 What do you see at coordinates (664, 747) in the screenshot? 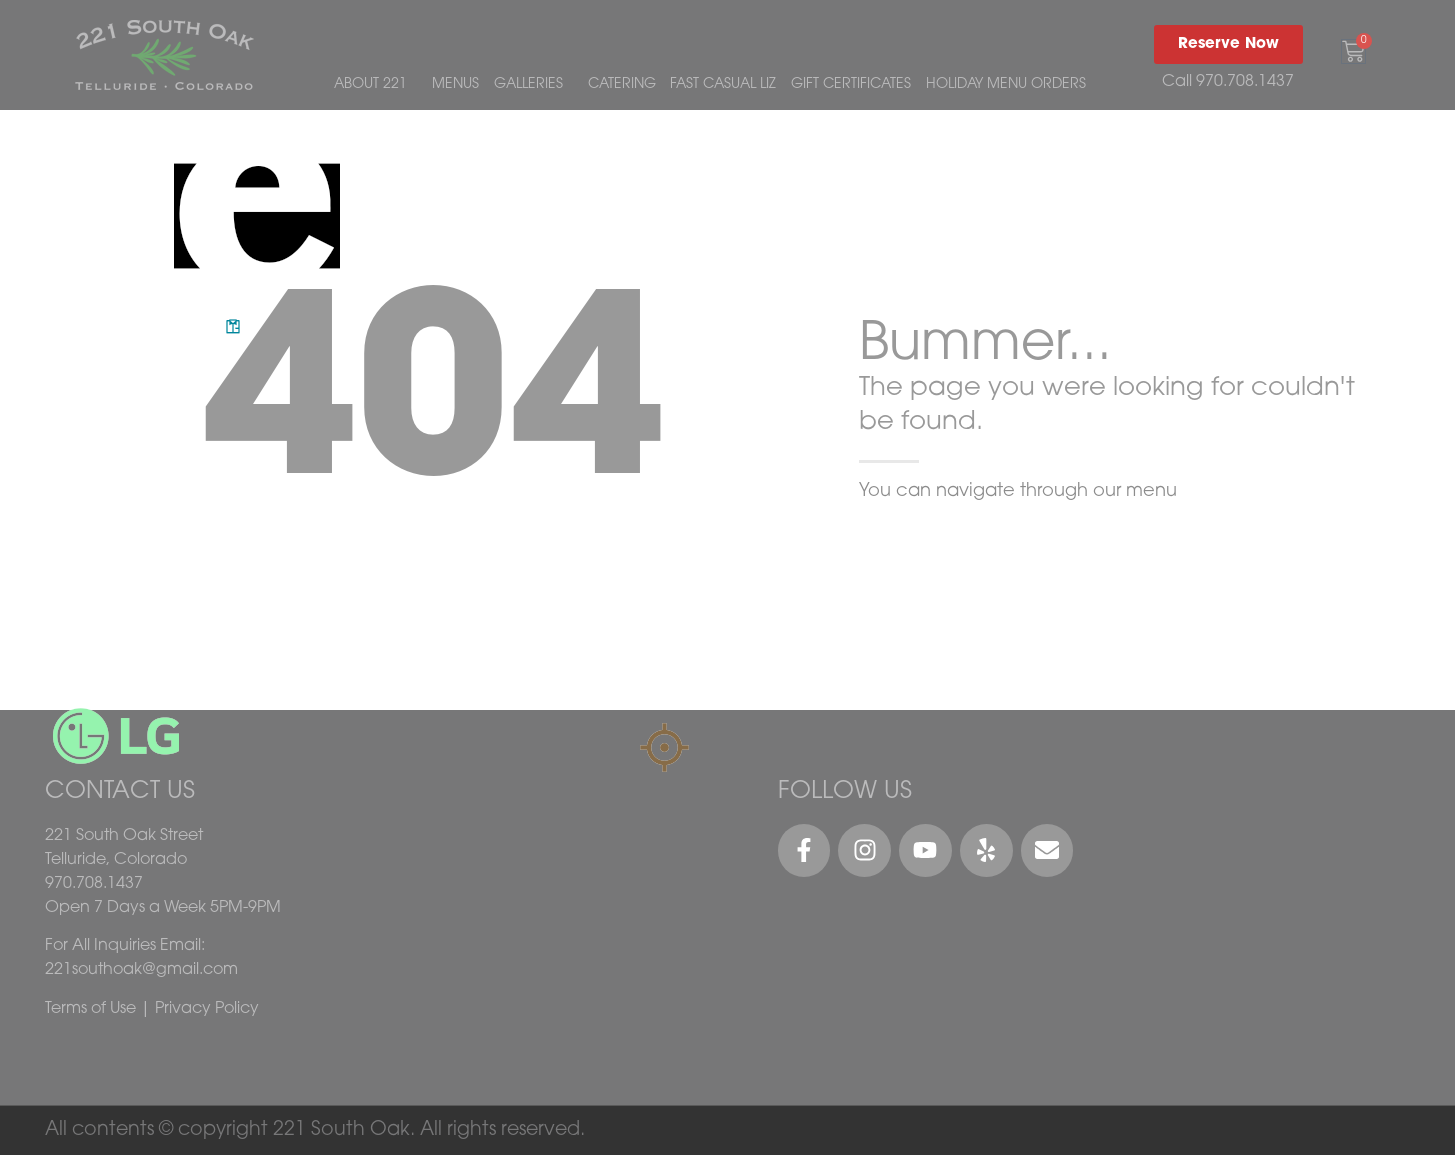
I see `focus on a specific area or element` at bounding box center [664, 747].